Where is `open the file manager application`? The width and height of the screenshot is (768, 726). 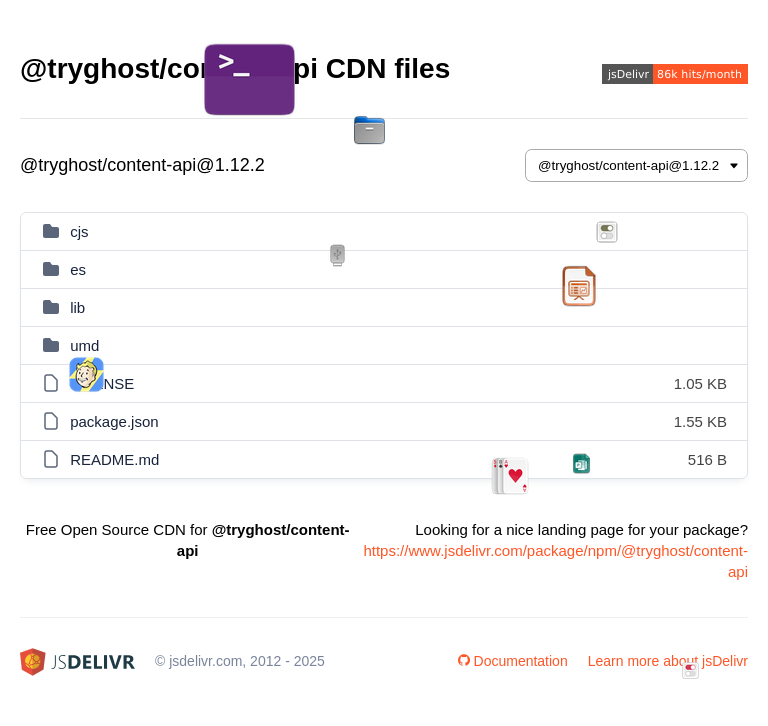 open the file manager application is located at coordinates (369, 129).